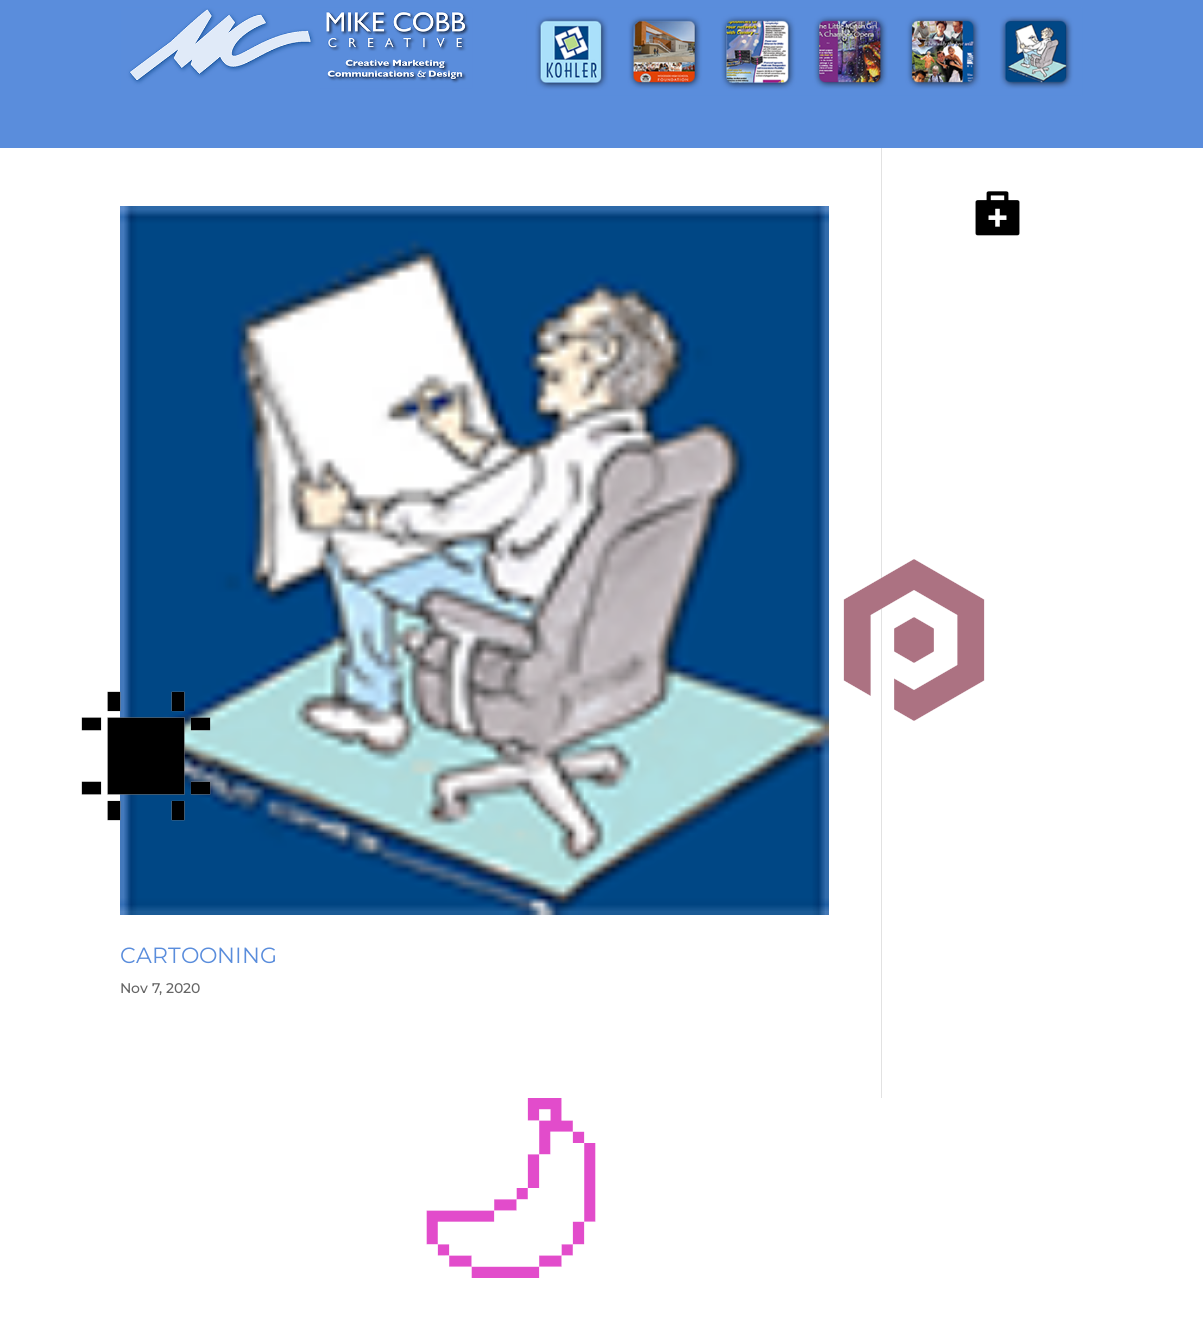  Describe the element at coordinates (914, 640) in the screenshot. I see `visit the PyUp security service website` at that location.